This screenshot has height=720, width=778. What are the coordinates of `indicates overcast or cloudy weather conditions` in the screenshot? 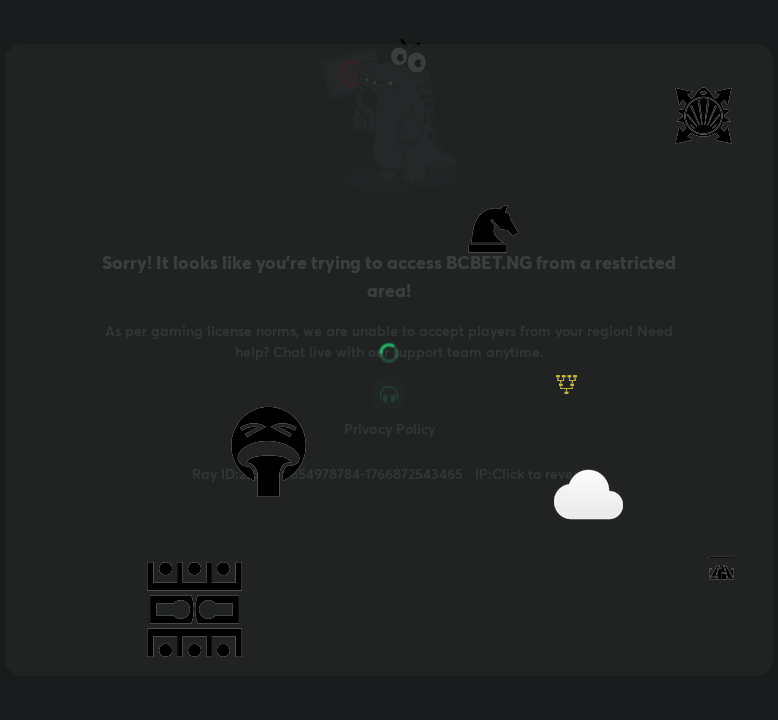 It's located at (588, 494).